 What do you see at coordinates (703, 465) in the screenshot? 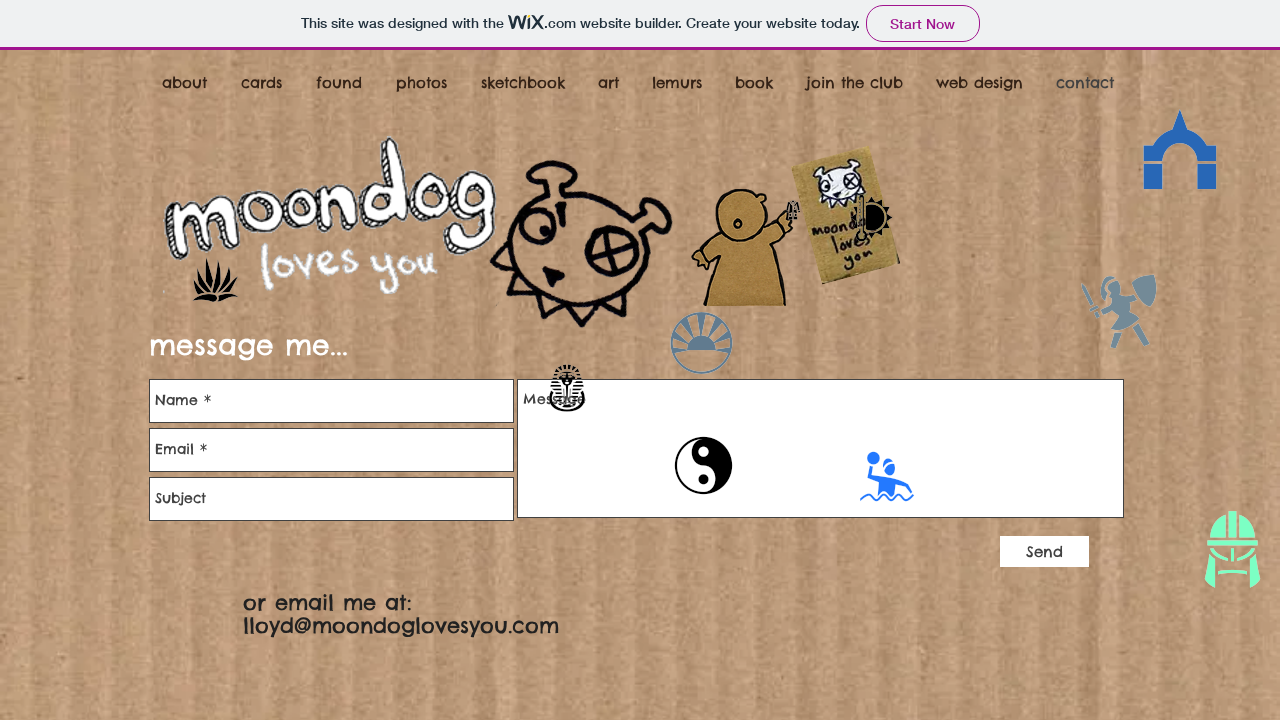
I see `toggle balance or harmony settings` at bounding box center [703, 465].